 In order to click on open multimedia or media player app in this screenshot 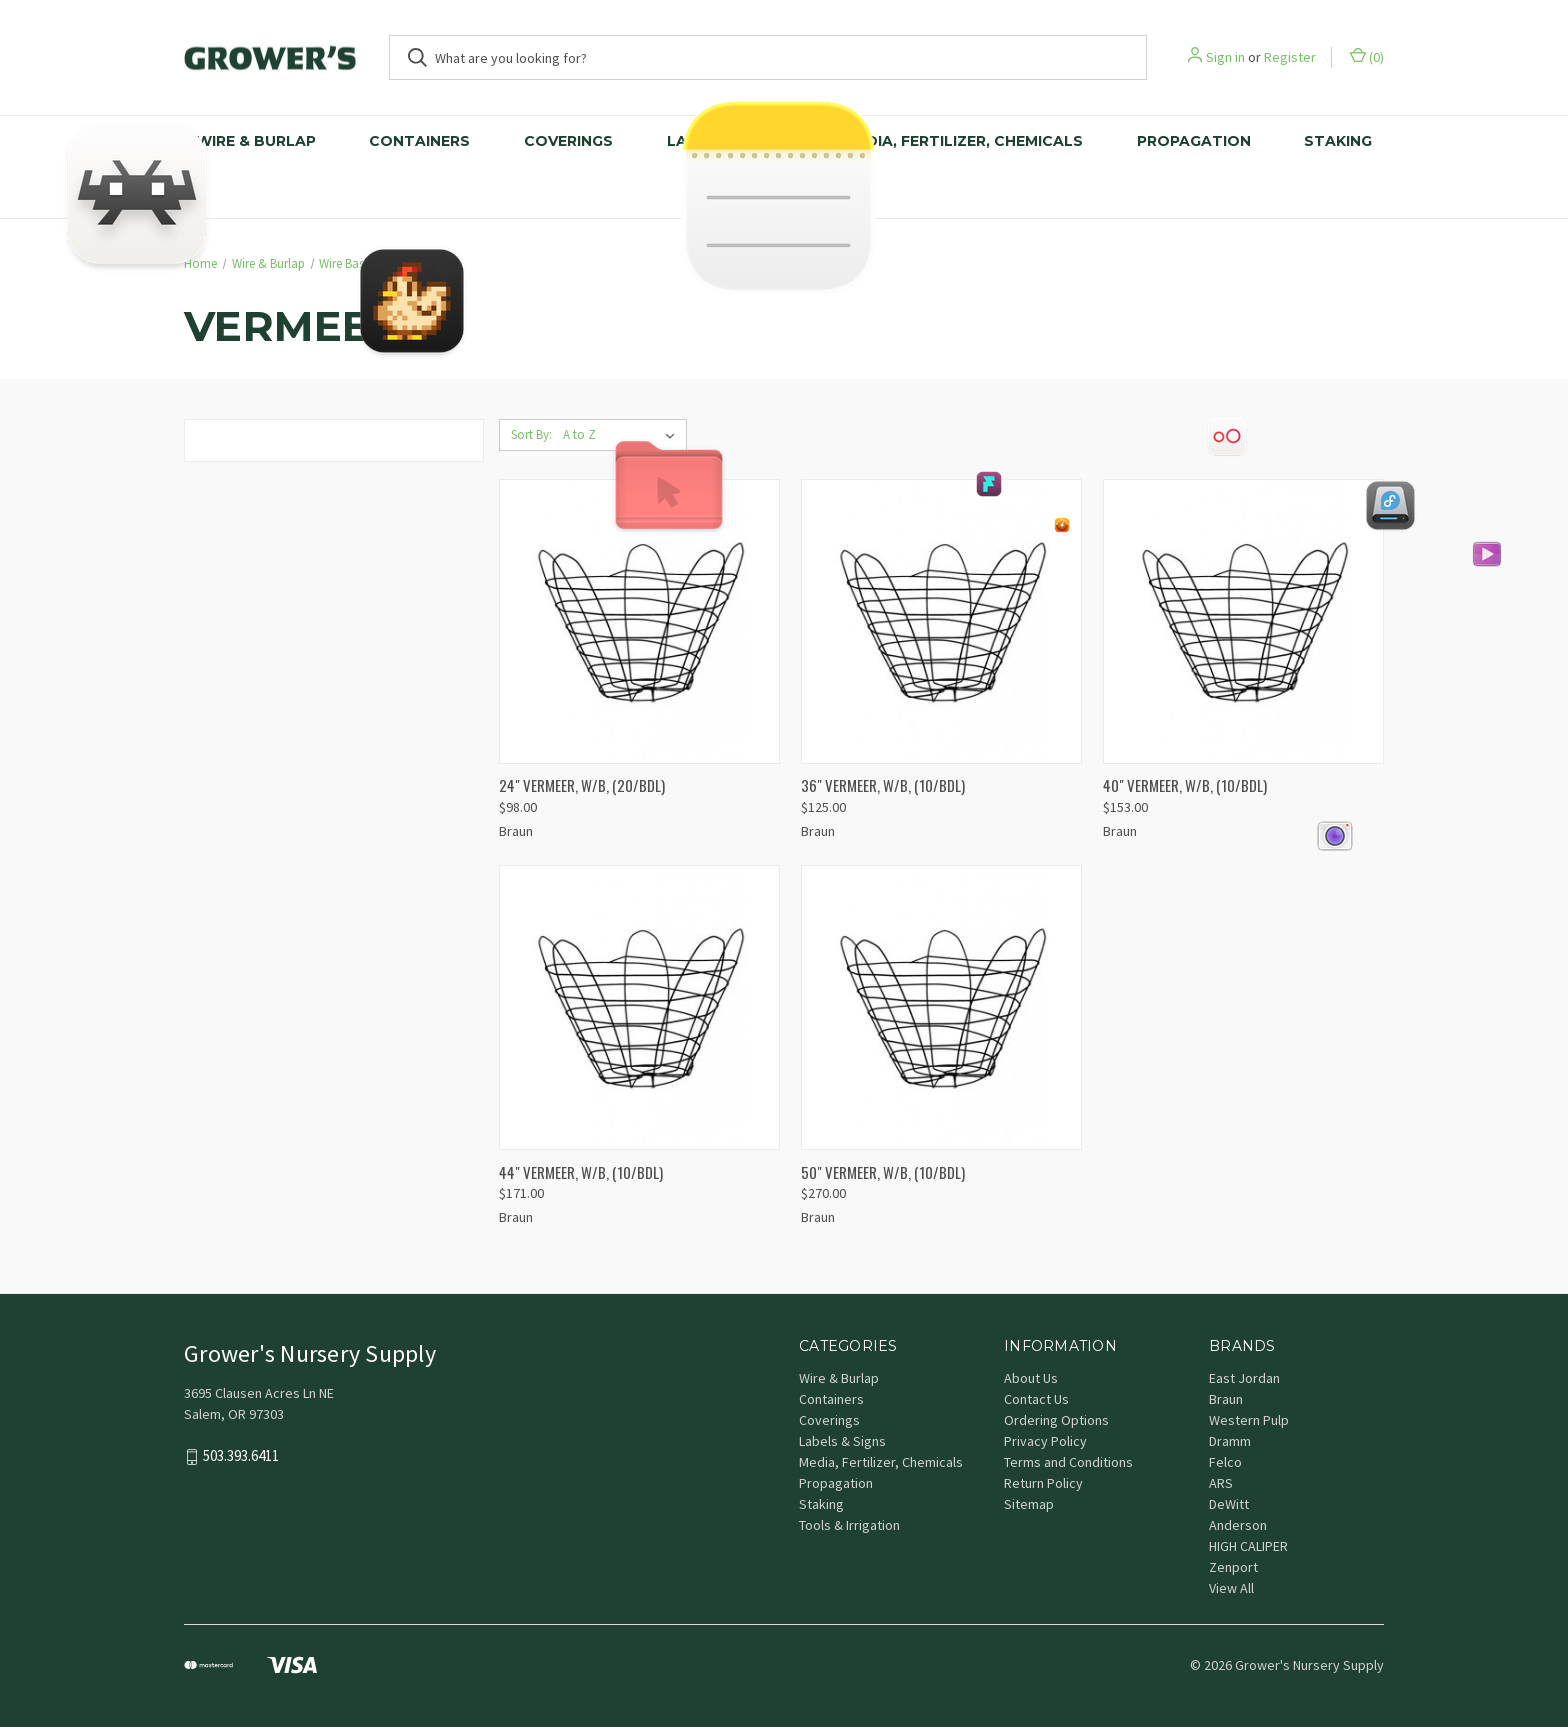, I will do `click(1487, 554)`.